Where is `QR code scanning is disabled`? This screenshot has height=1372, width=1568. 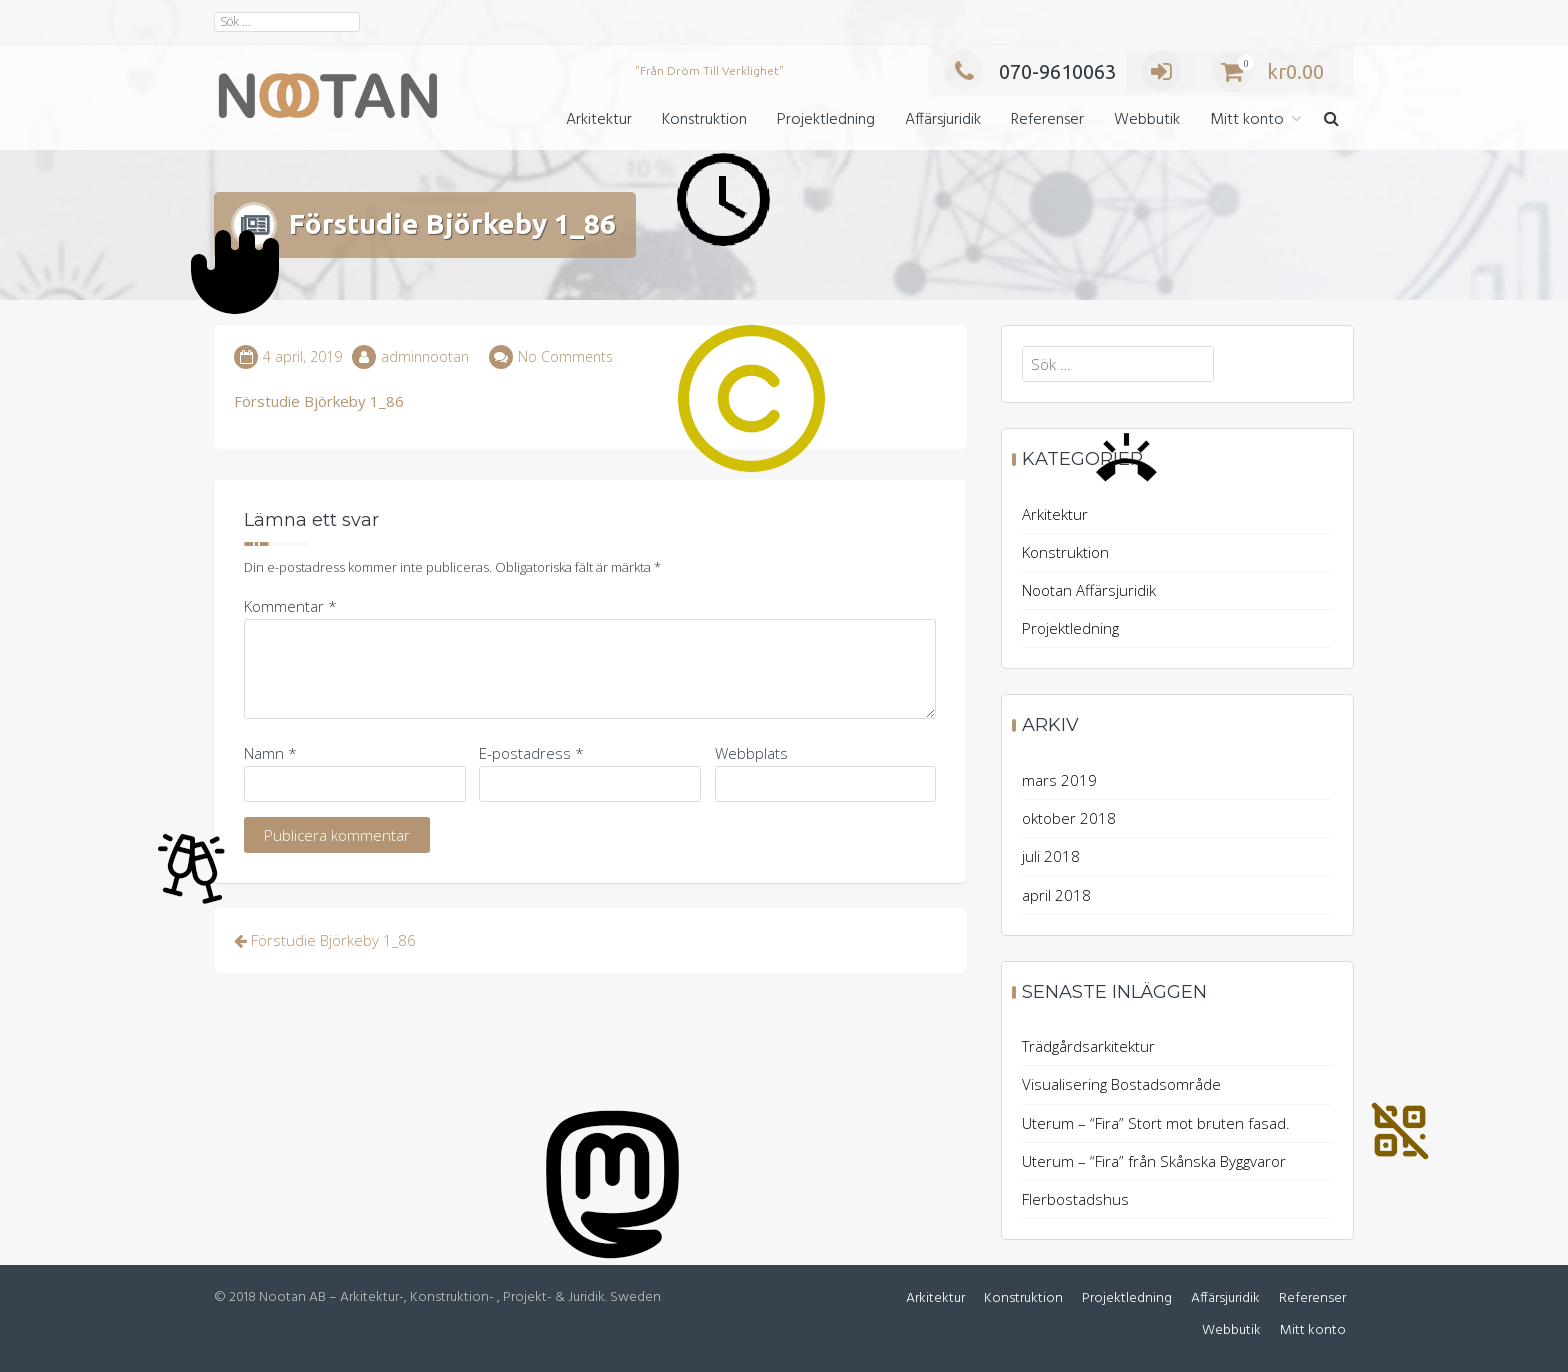
QR code scanning is disabled is located at coordinates (1400, 1131).